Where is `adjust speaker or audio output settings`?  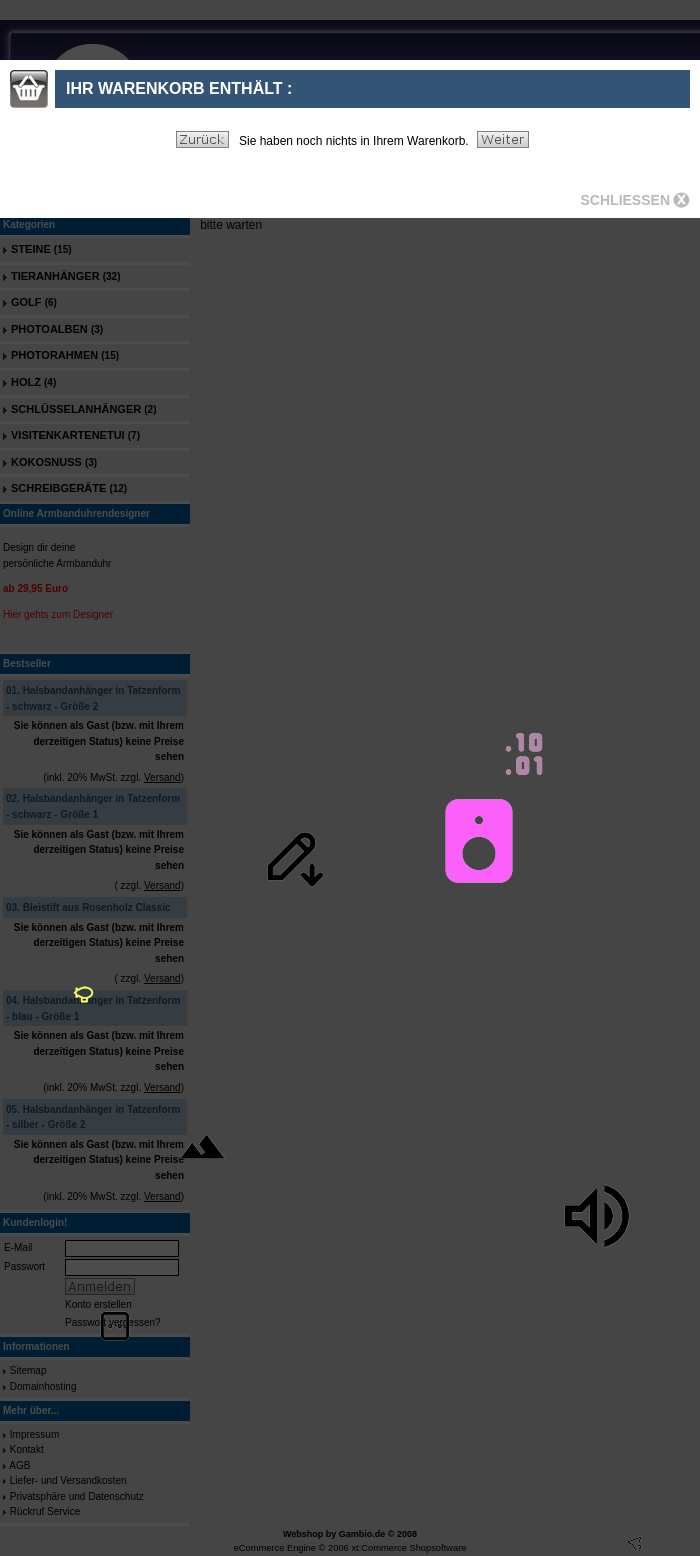 adjust speaker or audio output settings is located at coordinates (479, 841).